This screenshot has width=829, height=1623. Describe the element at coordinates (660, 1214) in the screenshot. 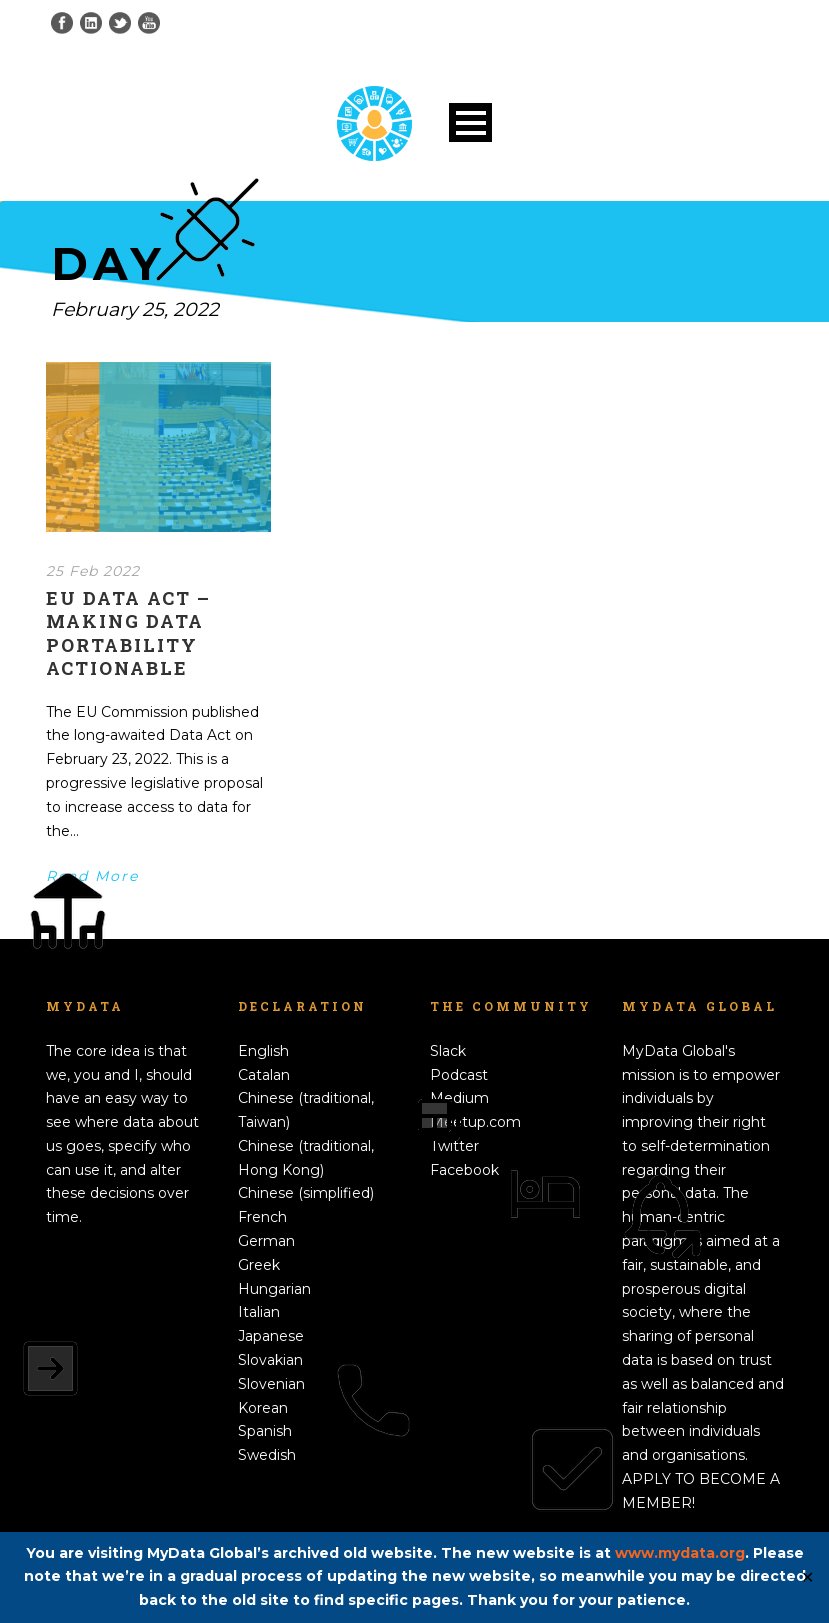

I see `share notification settings` at that location.